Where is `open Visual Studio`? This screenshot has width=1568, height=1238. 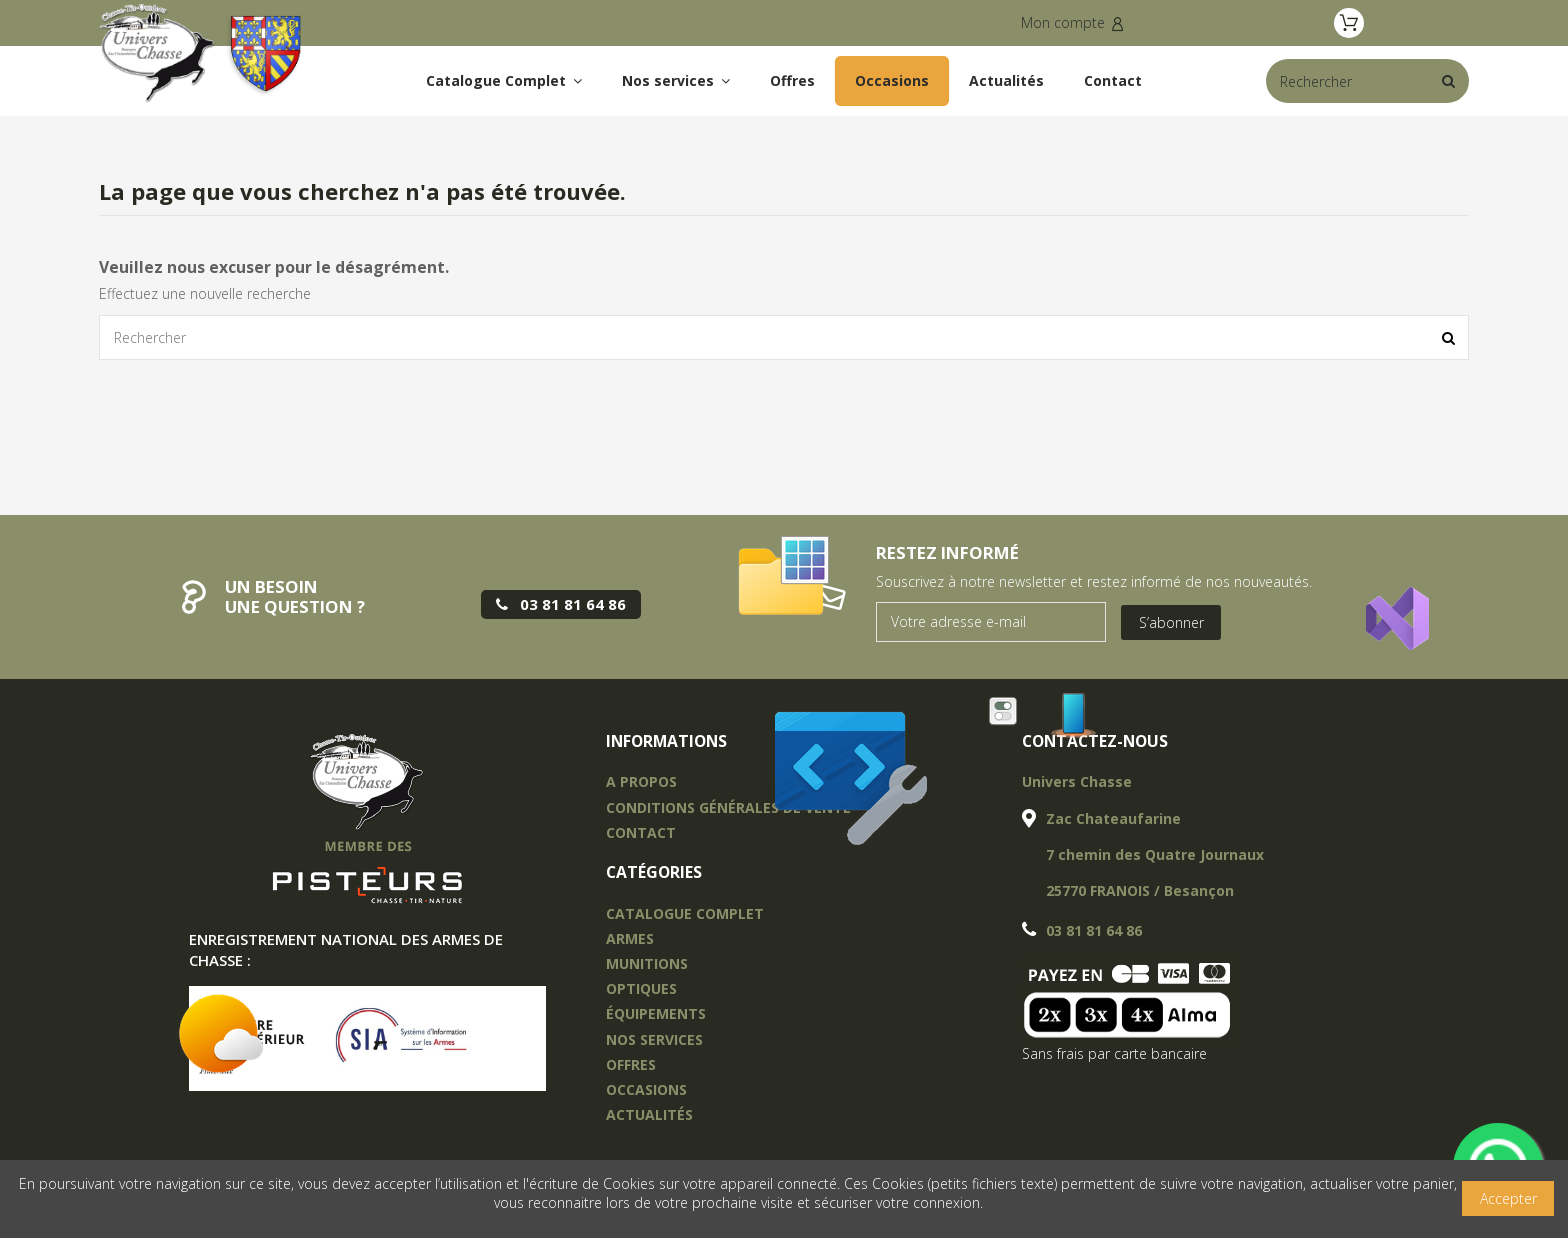
open Visual Studio is located at coordinates (1397, 618).